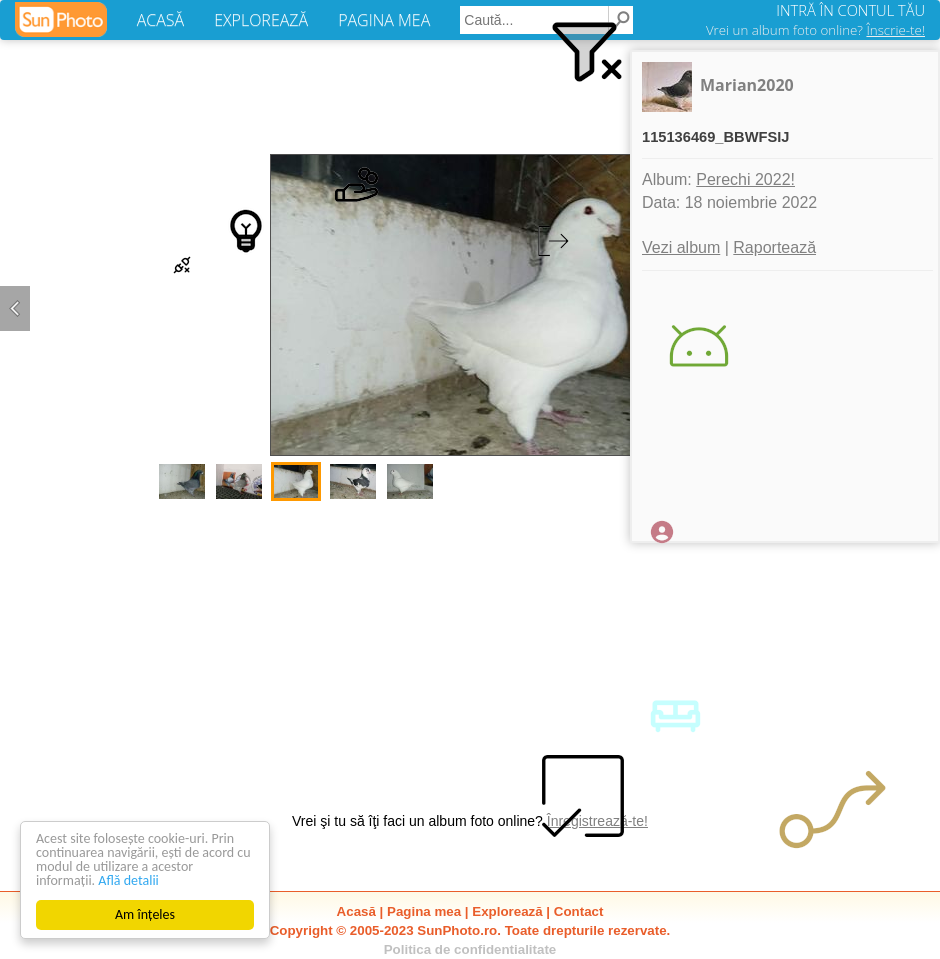 The width and height of the screenshot is (940, 959). Describe the element at coordinates (583, 796) in the screenshot. I see `mark task as complete` at that location.